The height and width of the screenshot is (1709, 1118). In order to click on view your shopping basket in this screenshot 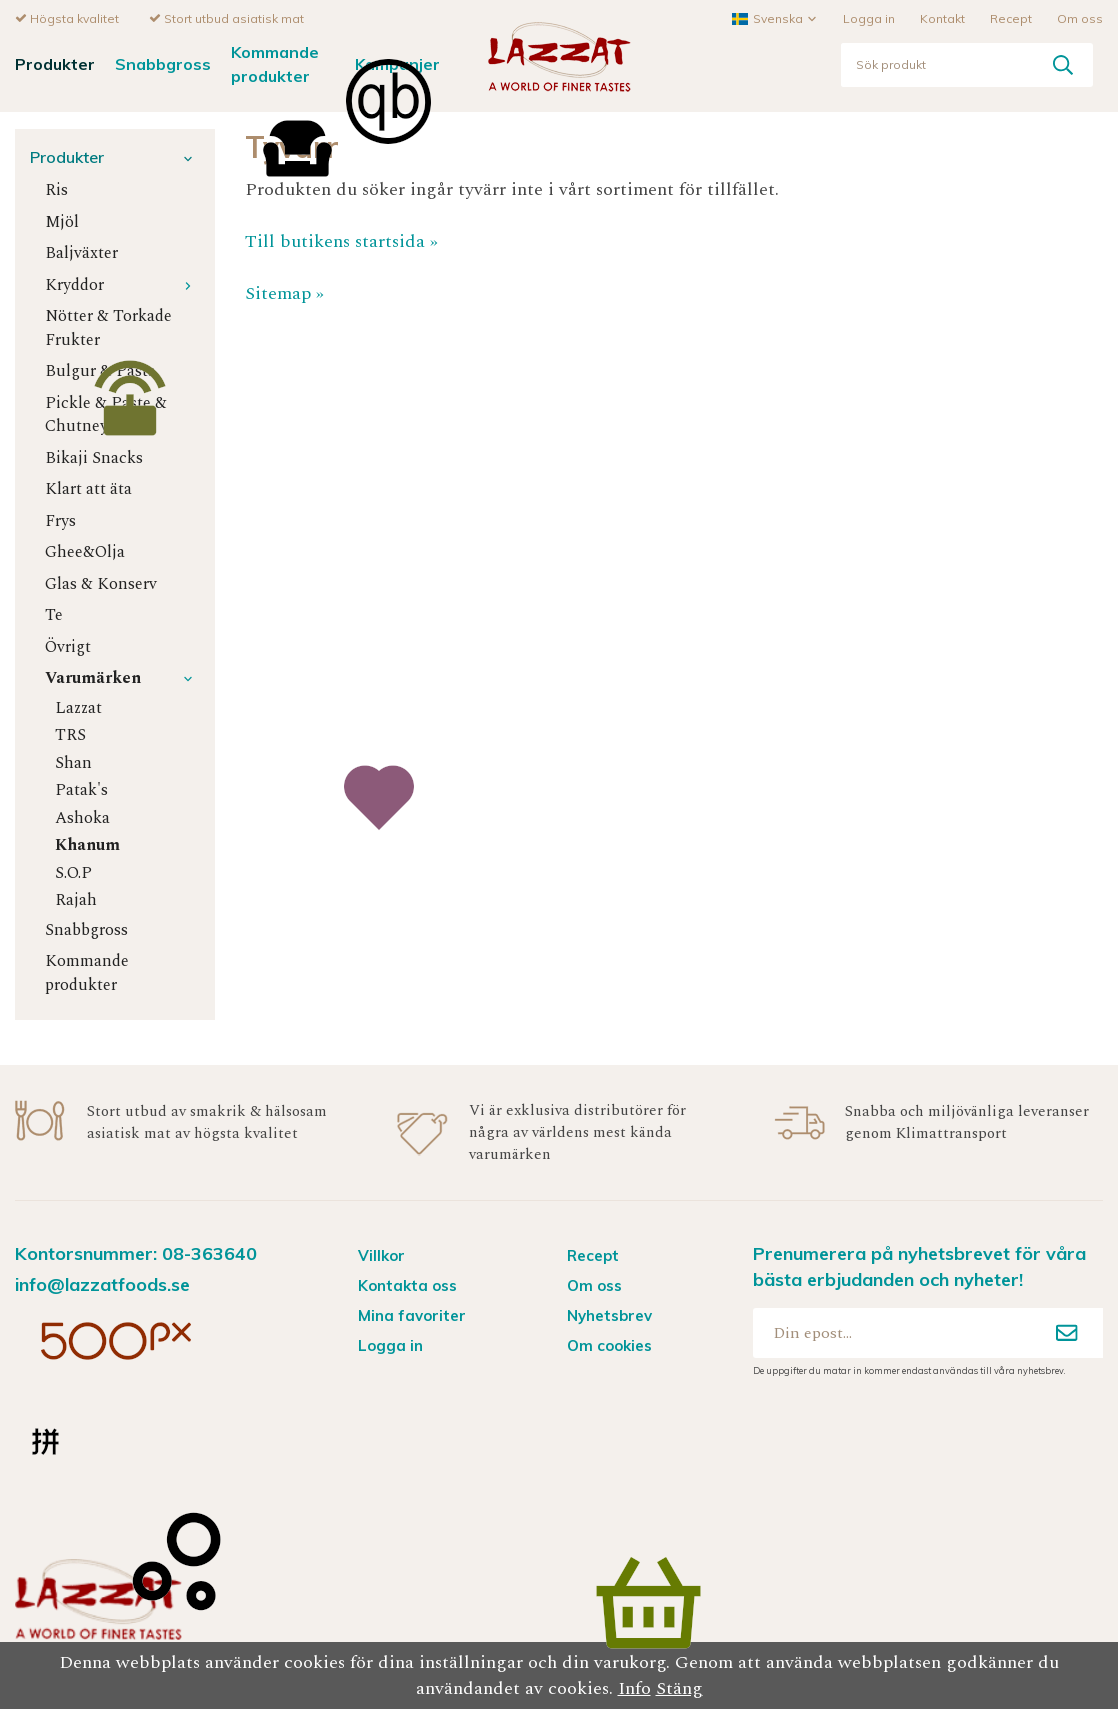, I will do `click(648, 1601)`.